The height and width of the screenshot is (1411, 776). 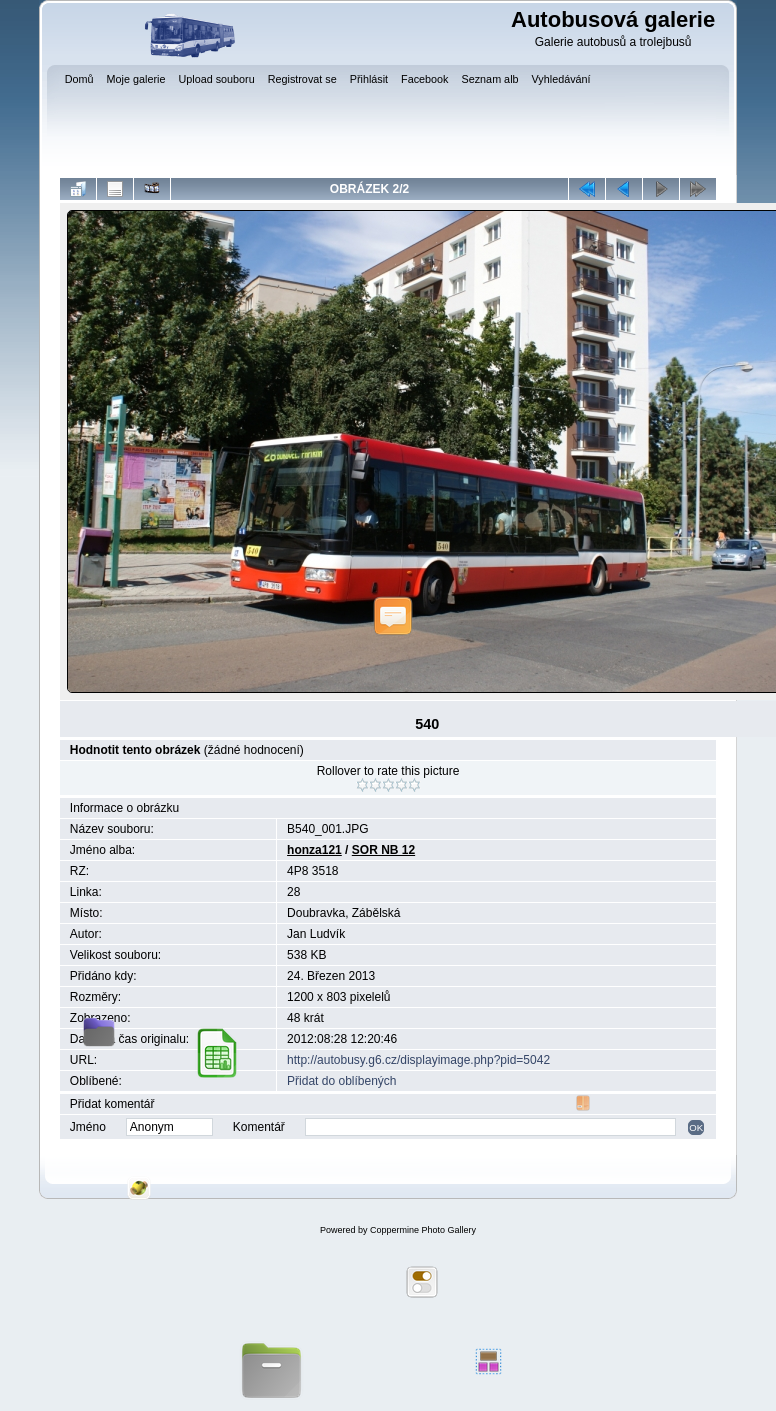 I want to click on view contents of an open folder, so click(x=99, y=1032).